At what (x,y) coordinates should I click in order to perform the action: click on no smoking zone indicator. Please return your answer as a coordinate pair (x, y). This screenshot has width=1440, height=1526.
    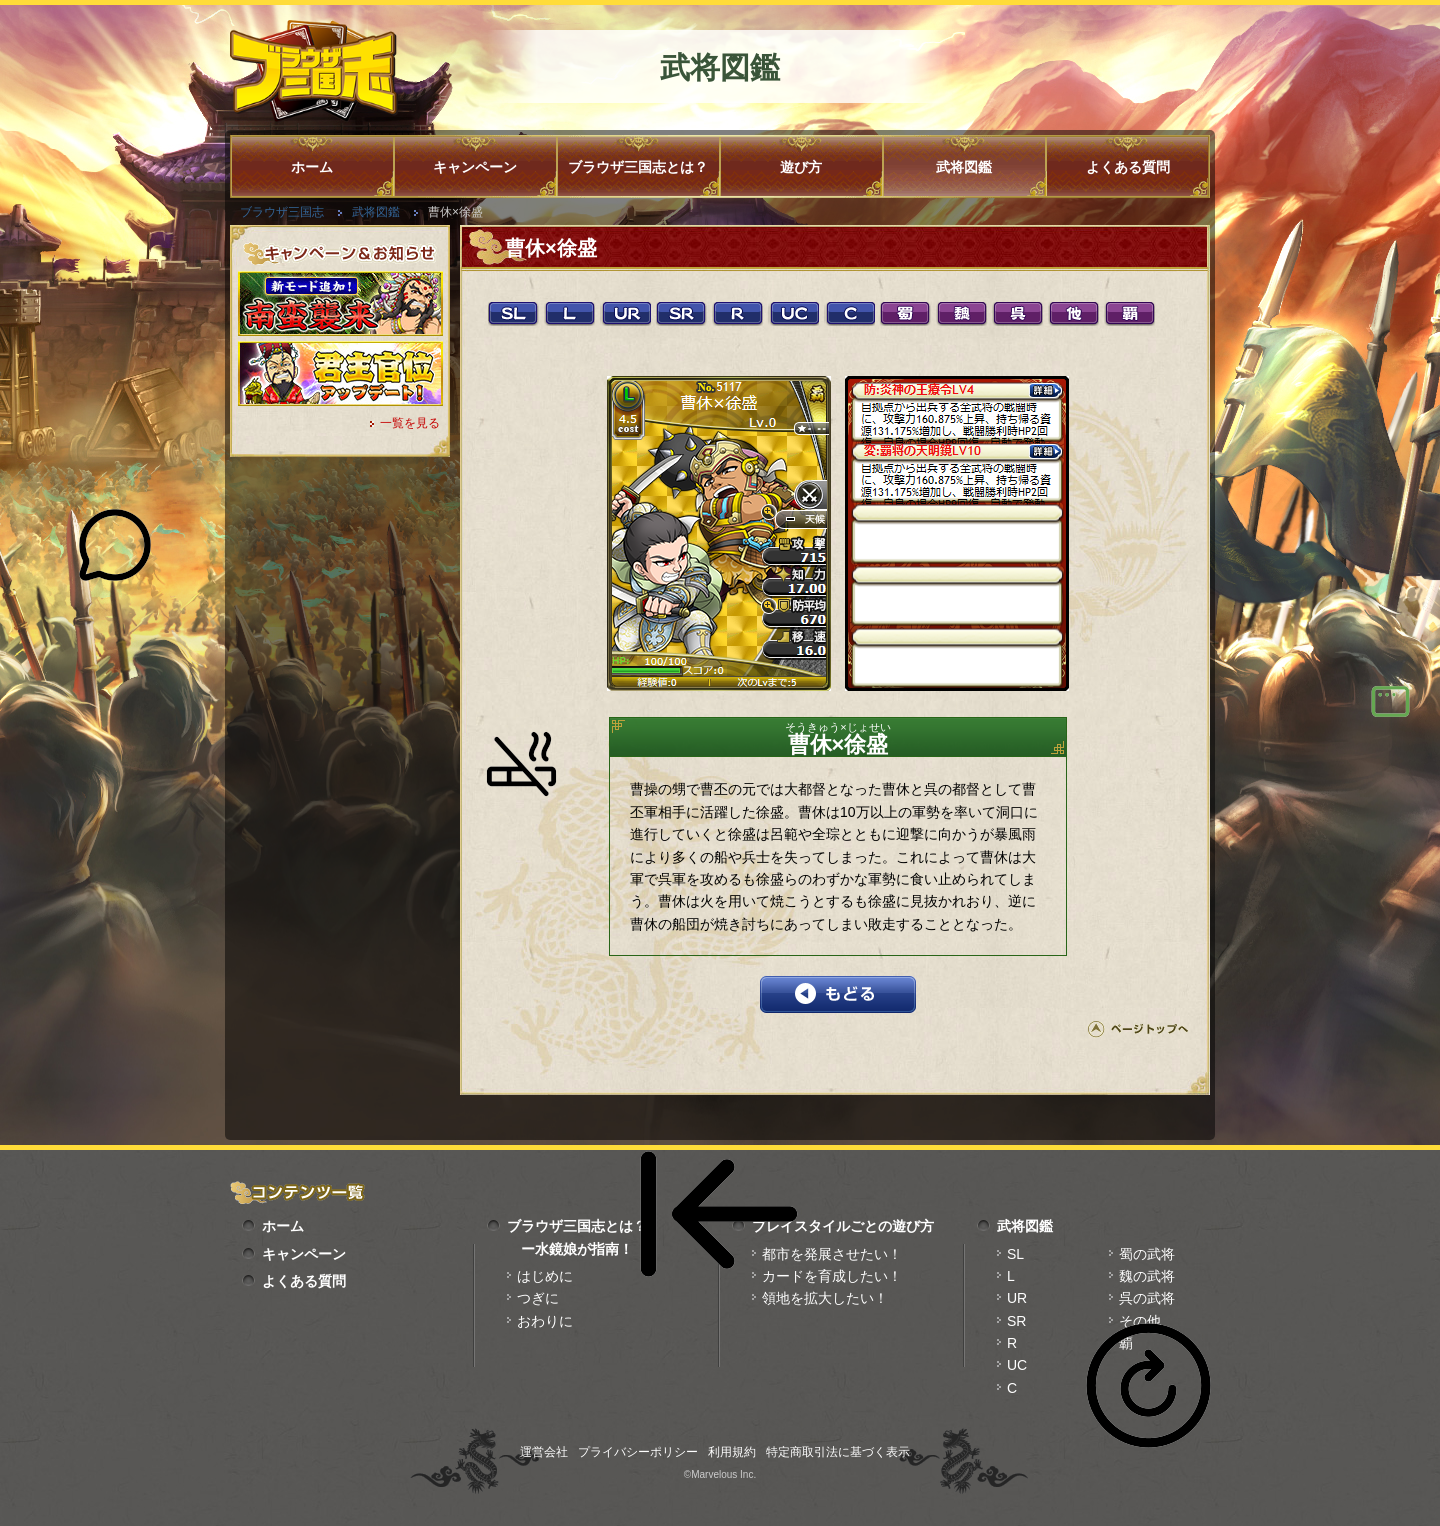
    Looking at the image, I should click on (521, 766).